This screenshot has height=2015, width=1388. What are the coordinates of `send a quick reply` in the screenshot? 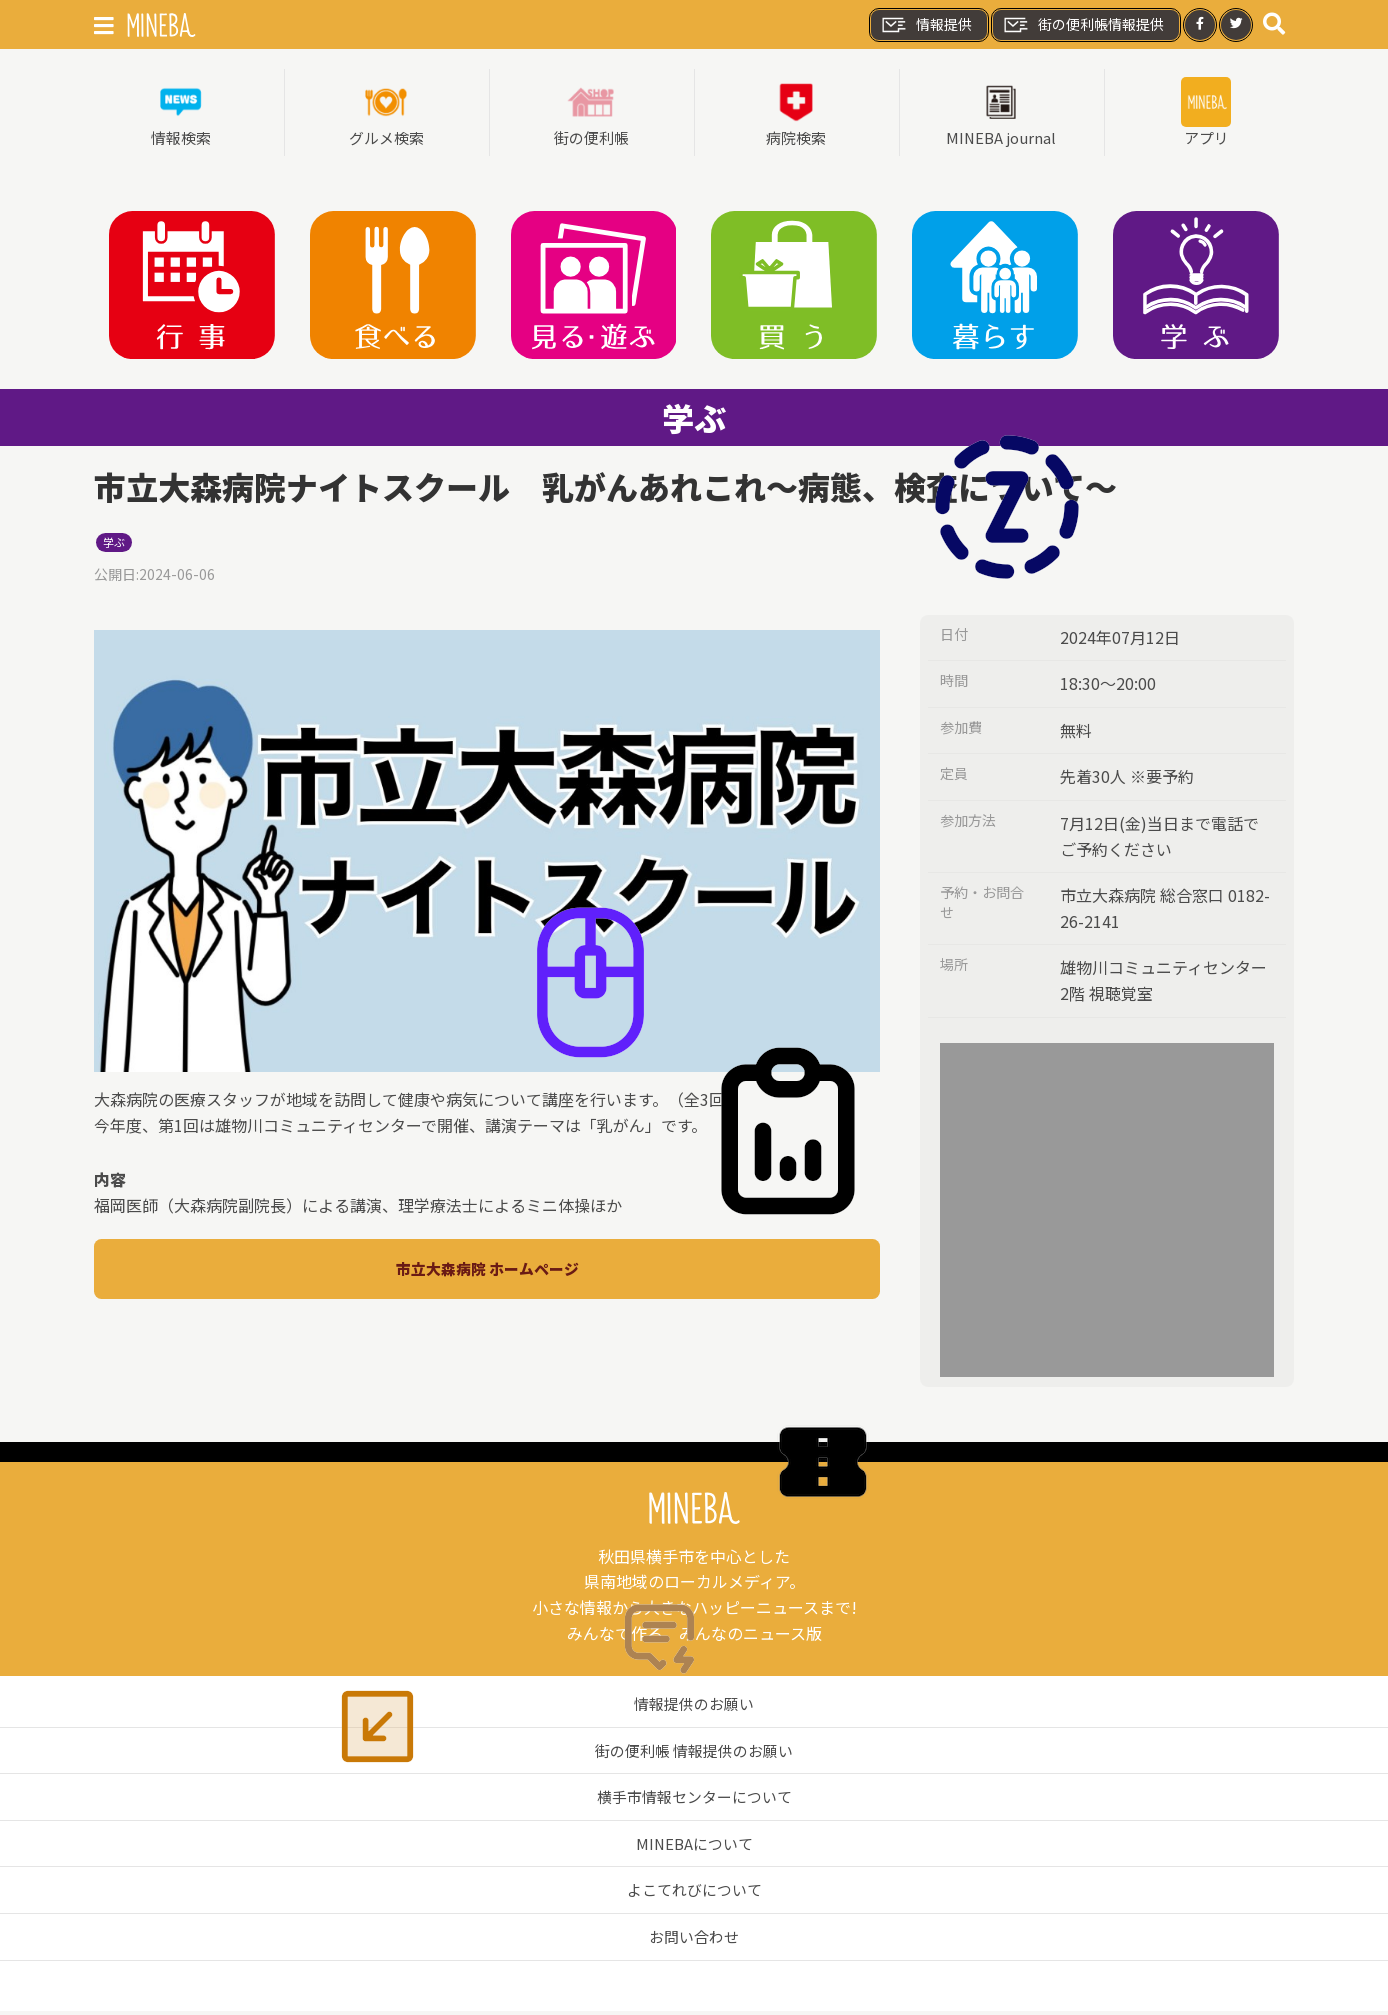 It's located at (659, 1635).